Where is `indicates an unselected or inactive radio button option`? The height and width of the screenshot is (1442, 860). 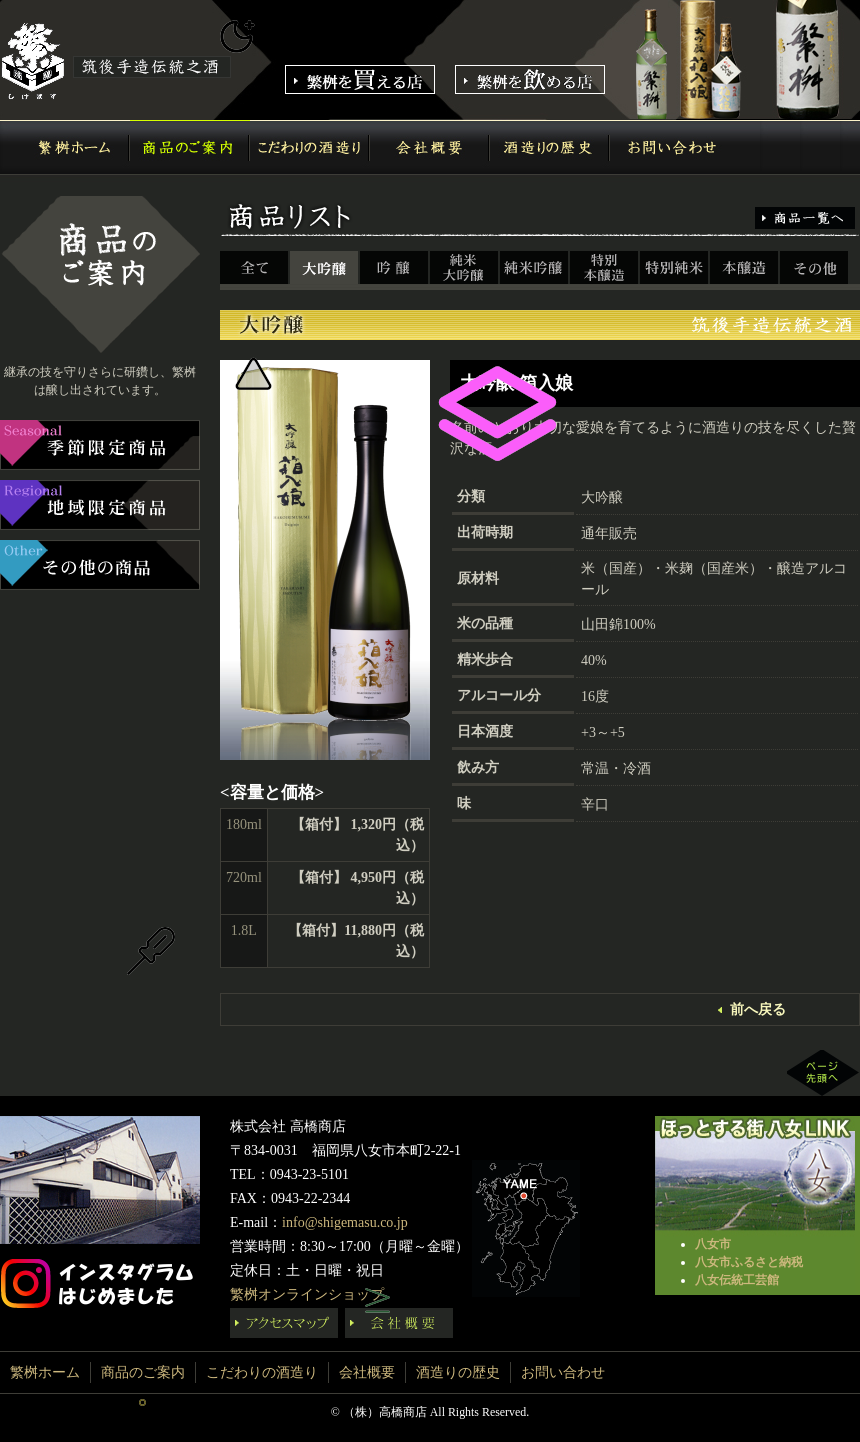
indicates an unselected or inactive radio button option is located at coordinates (142, 1402).